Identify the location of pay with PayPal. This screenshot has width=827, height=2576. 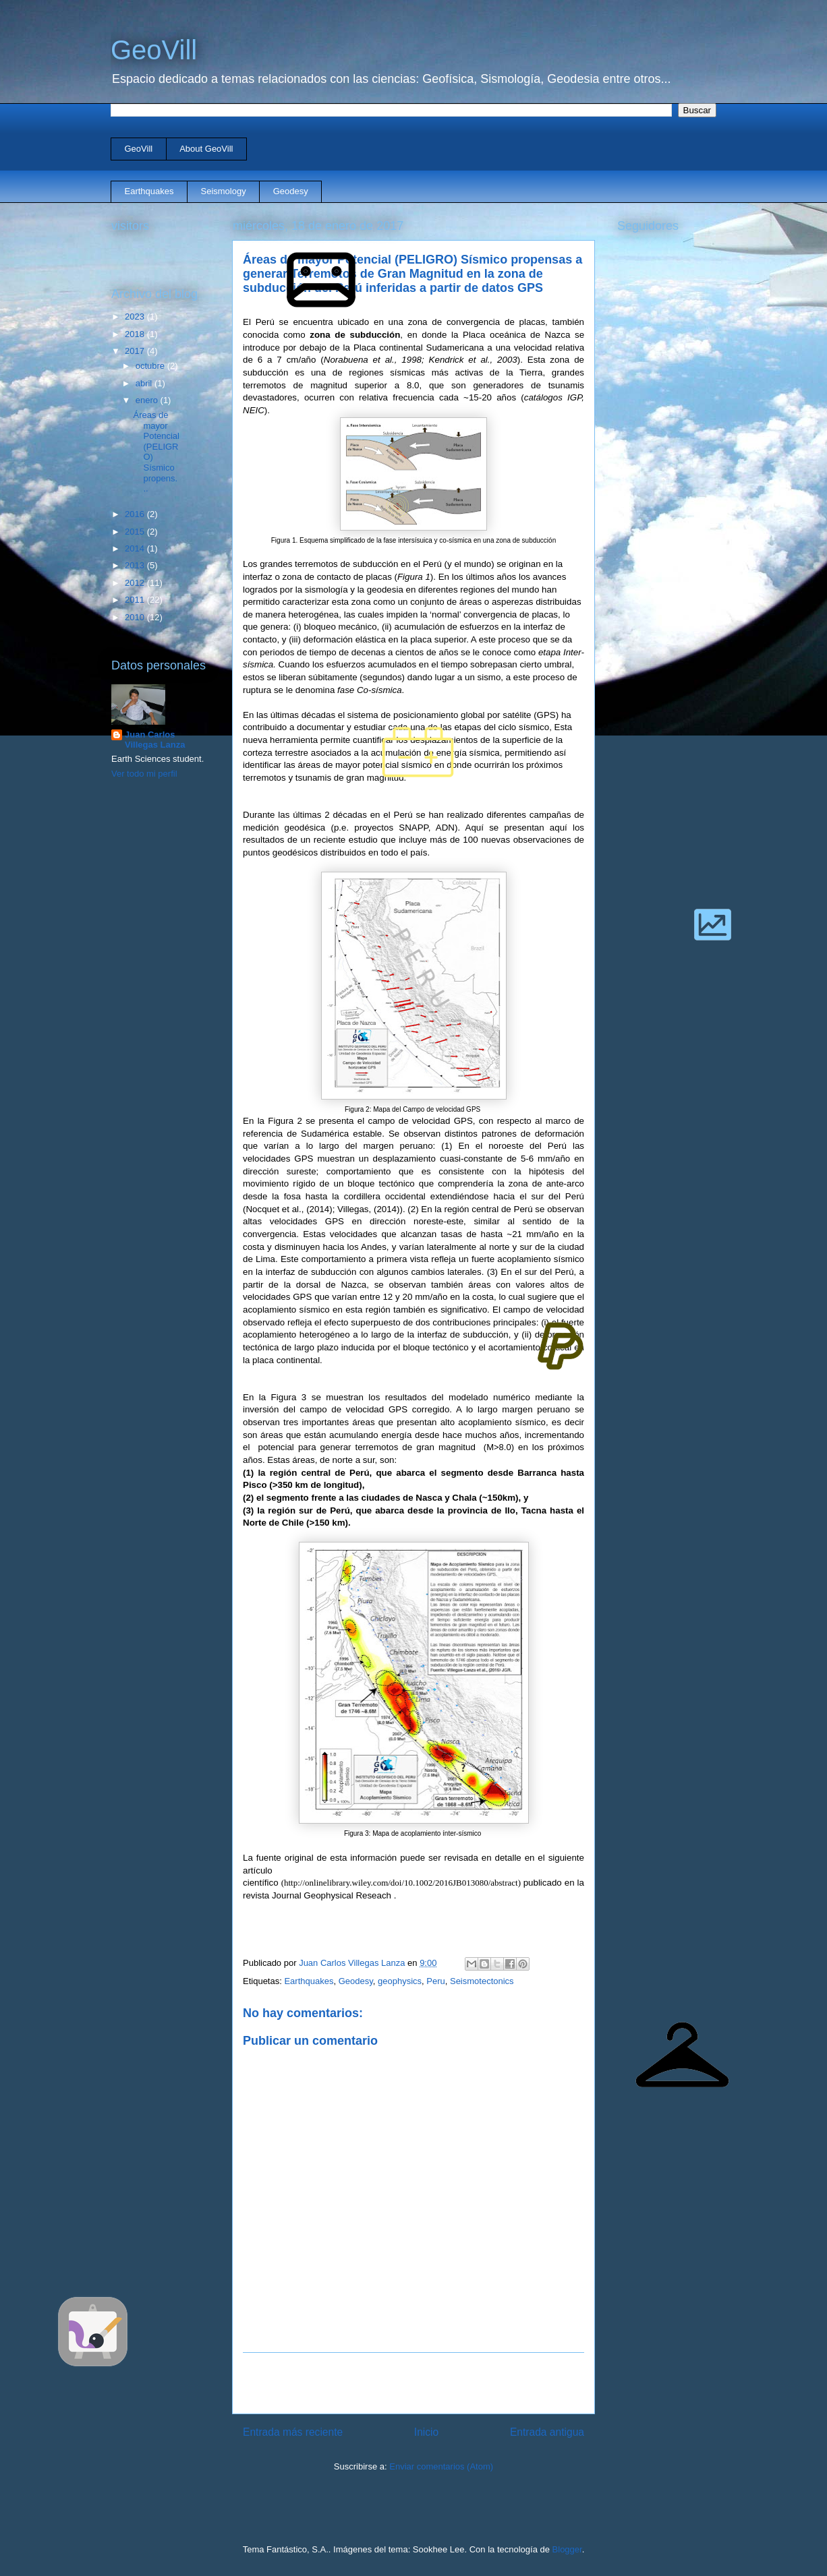
(559, 1346).